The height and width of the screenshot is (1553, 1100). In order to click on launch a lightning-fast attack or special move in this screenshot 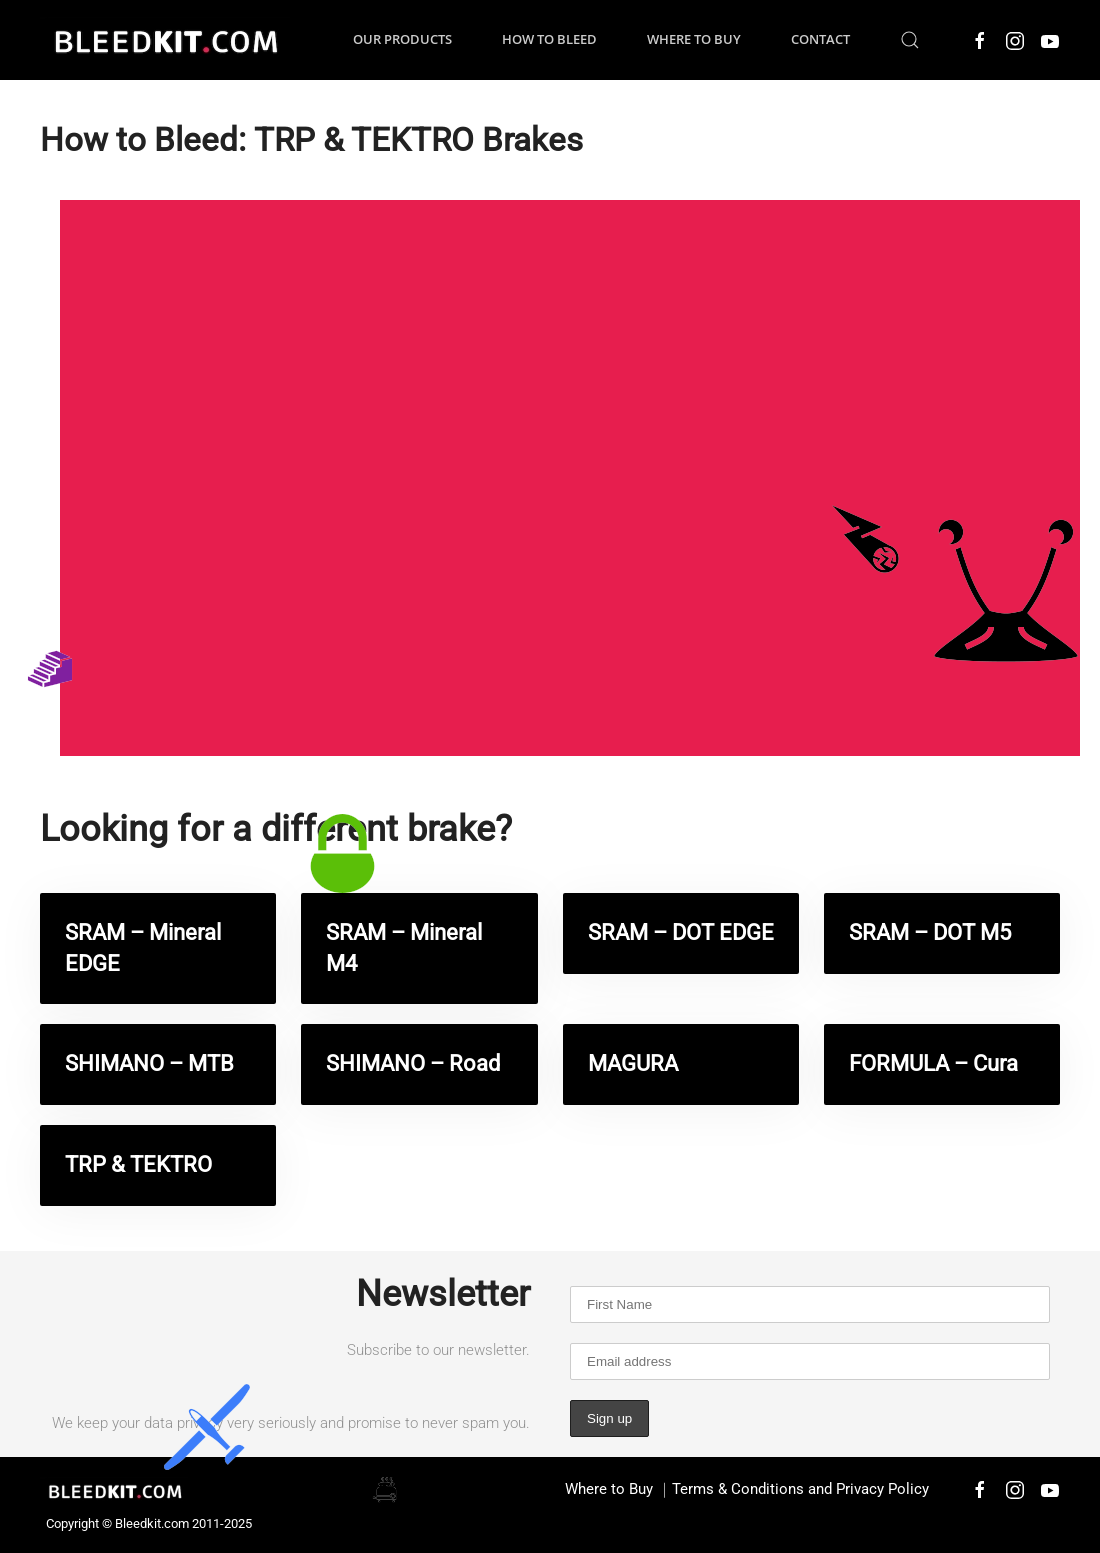, I will do `click(865, 539)`.